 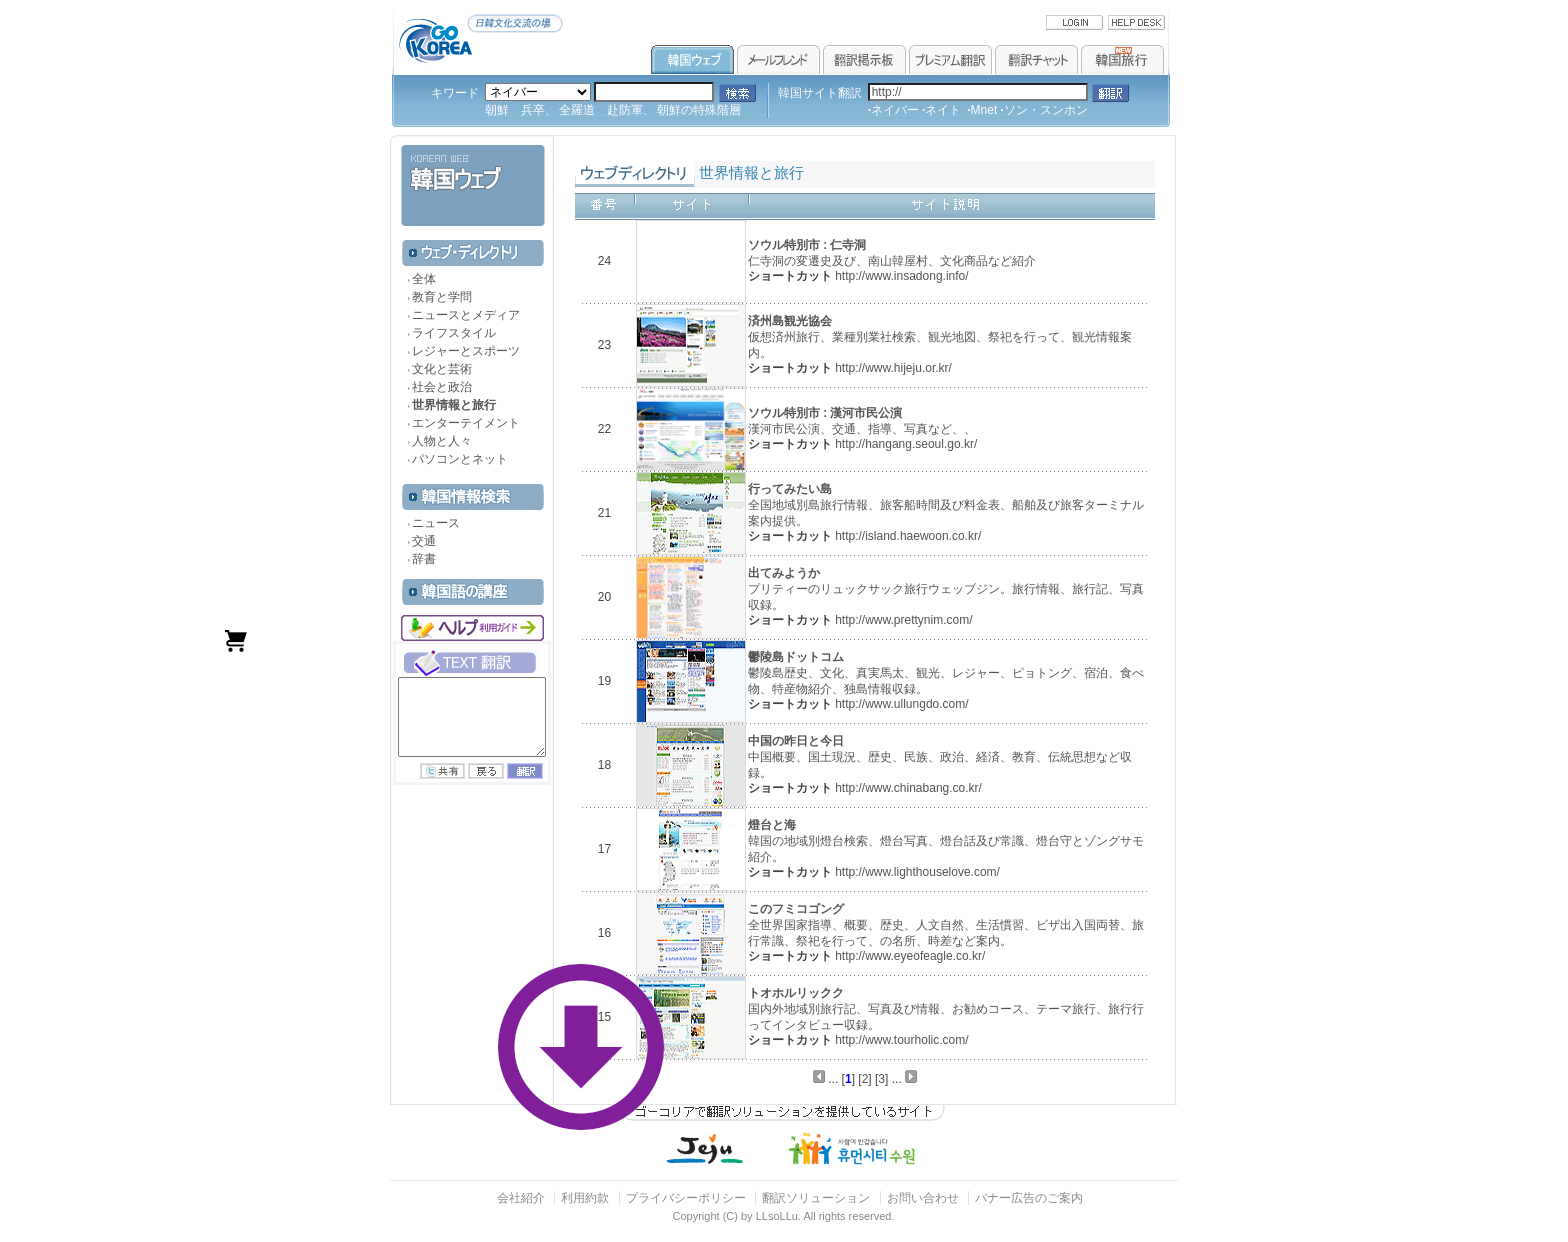 I want to click on download a file or content, so click(x=581, y=1047).